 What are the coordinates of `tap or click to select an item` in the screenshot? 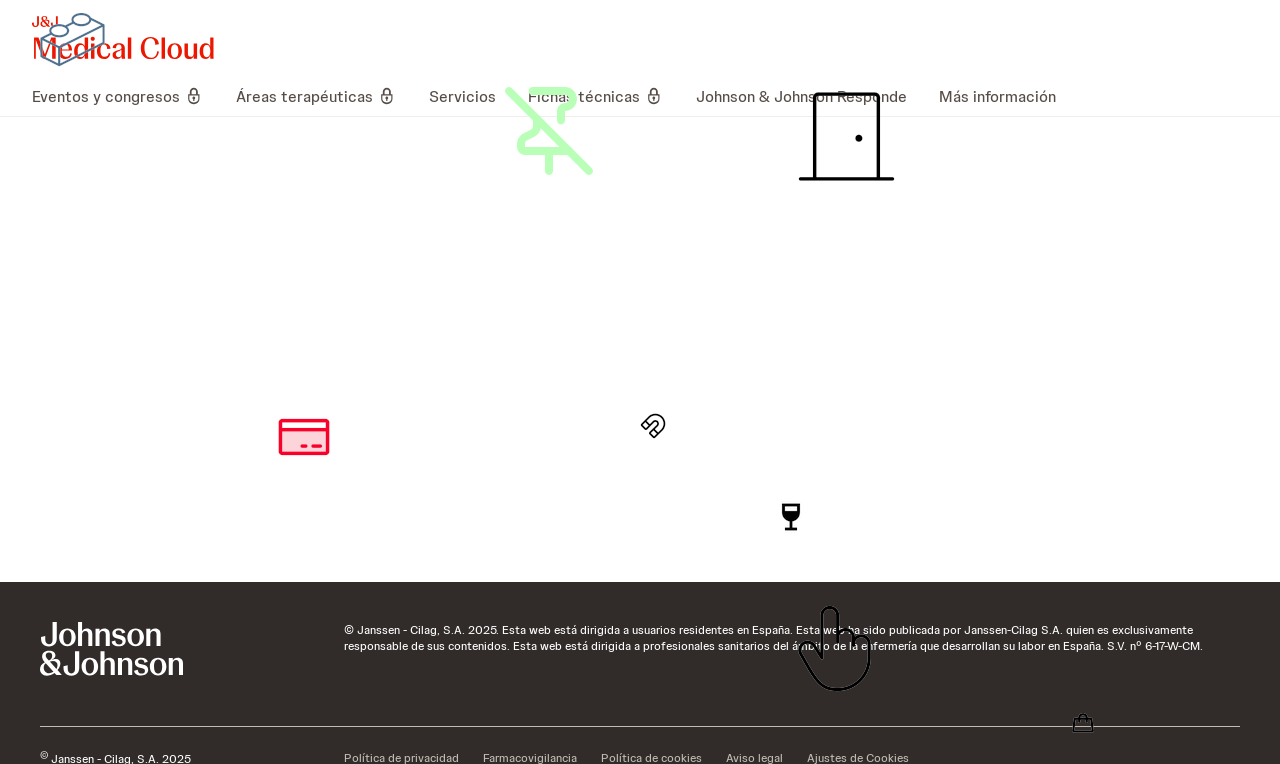 It's located at (834, 648).